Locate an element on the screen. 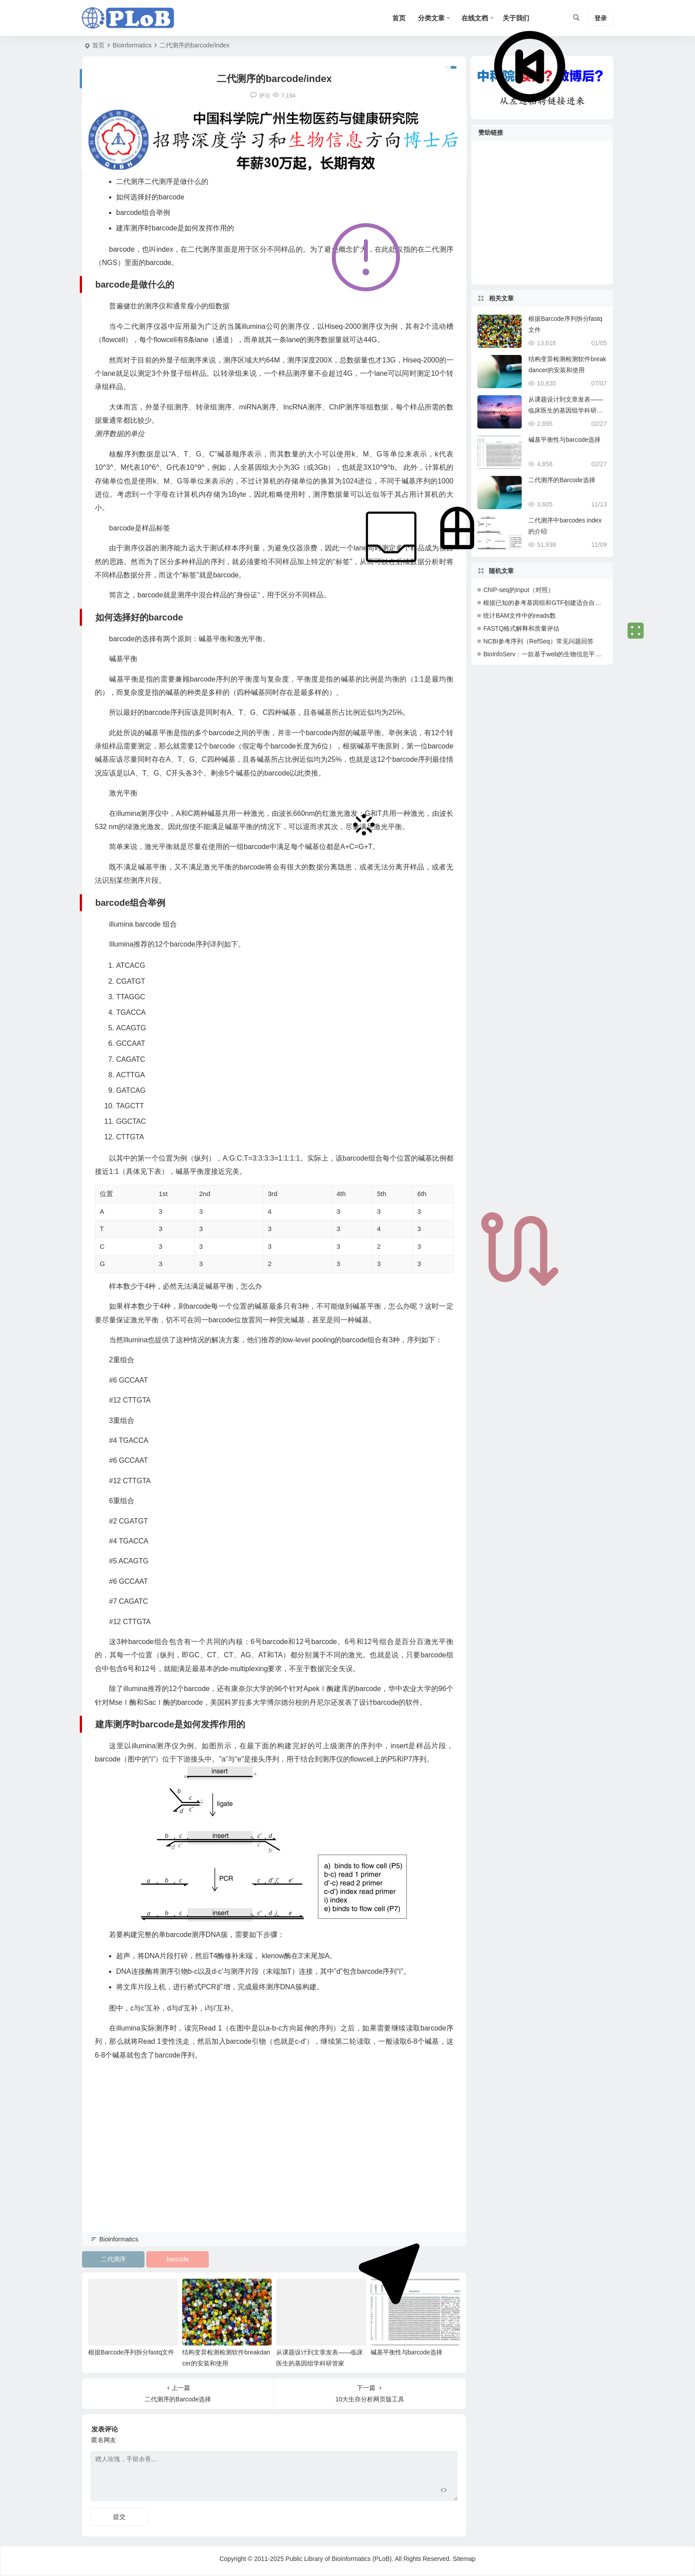 This screenshot has width=695, height=2576. access inbox or incoming items is located at coordinates (391, 537).